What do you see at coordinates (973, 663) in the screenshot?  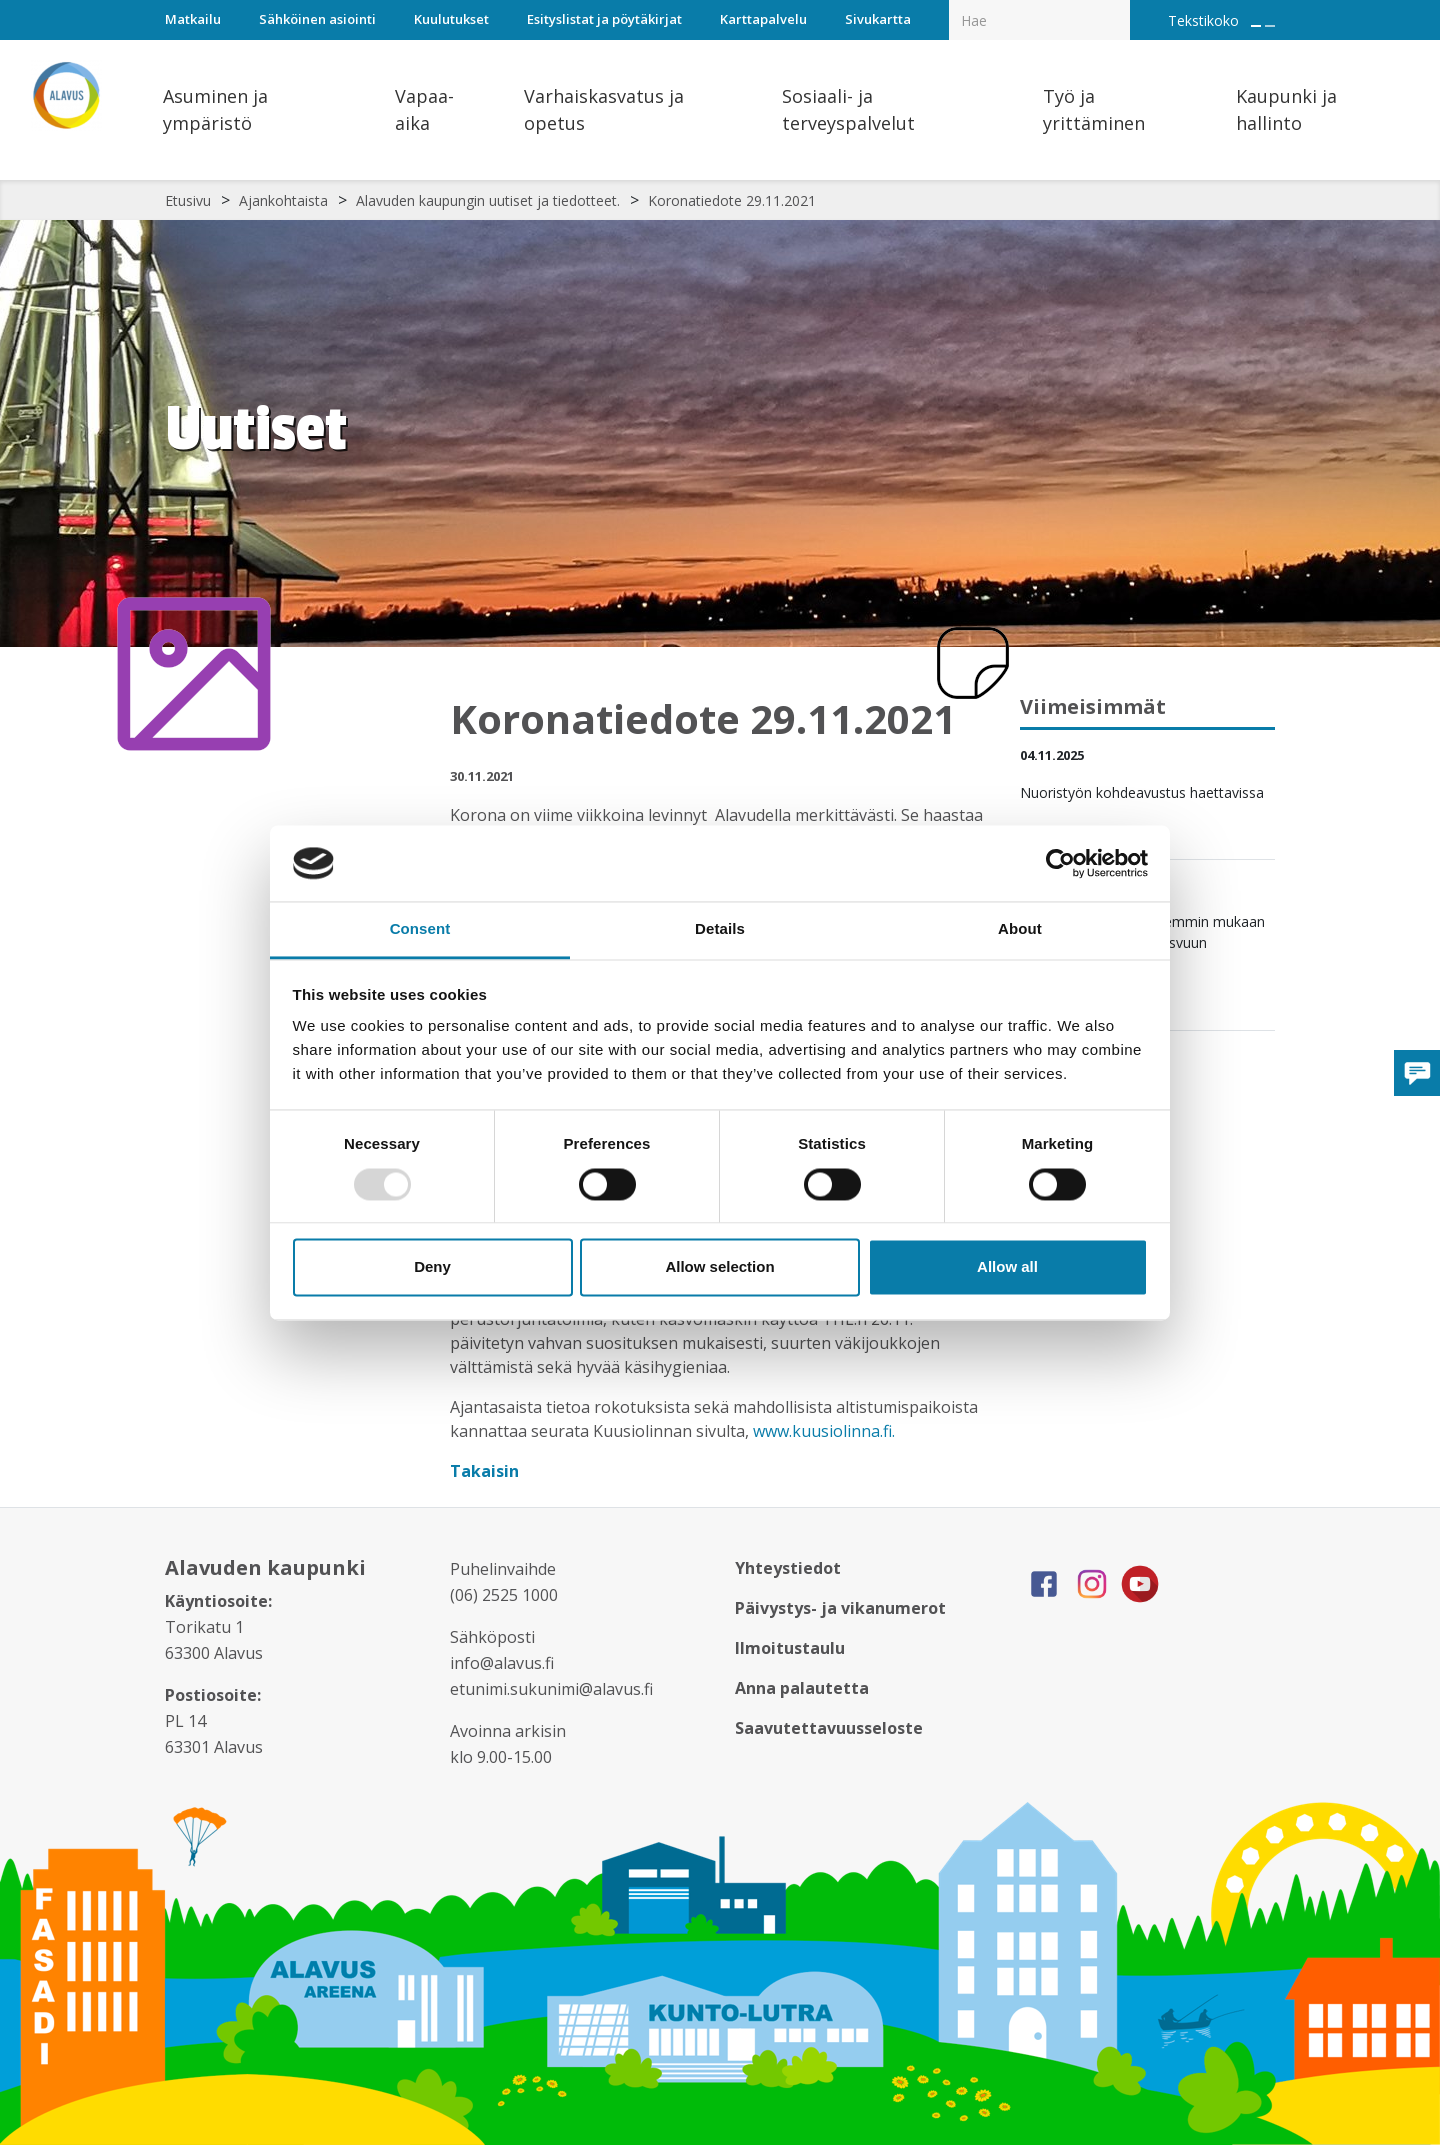 I see `add a sticker to your message` at bounding box center [973, 663].